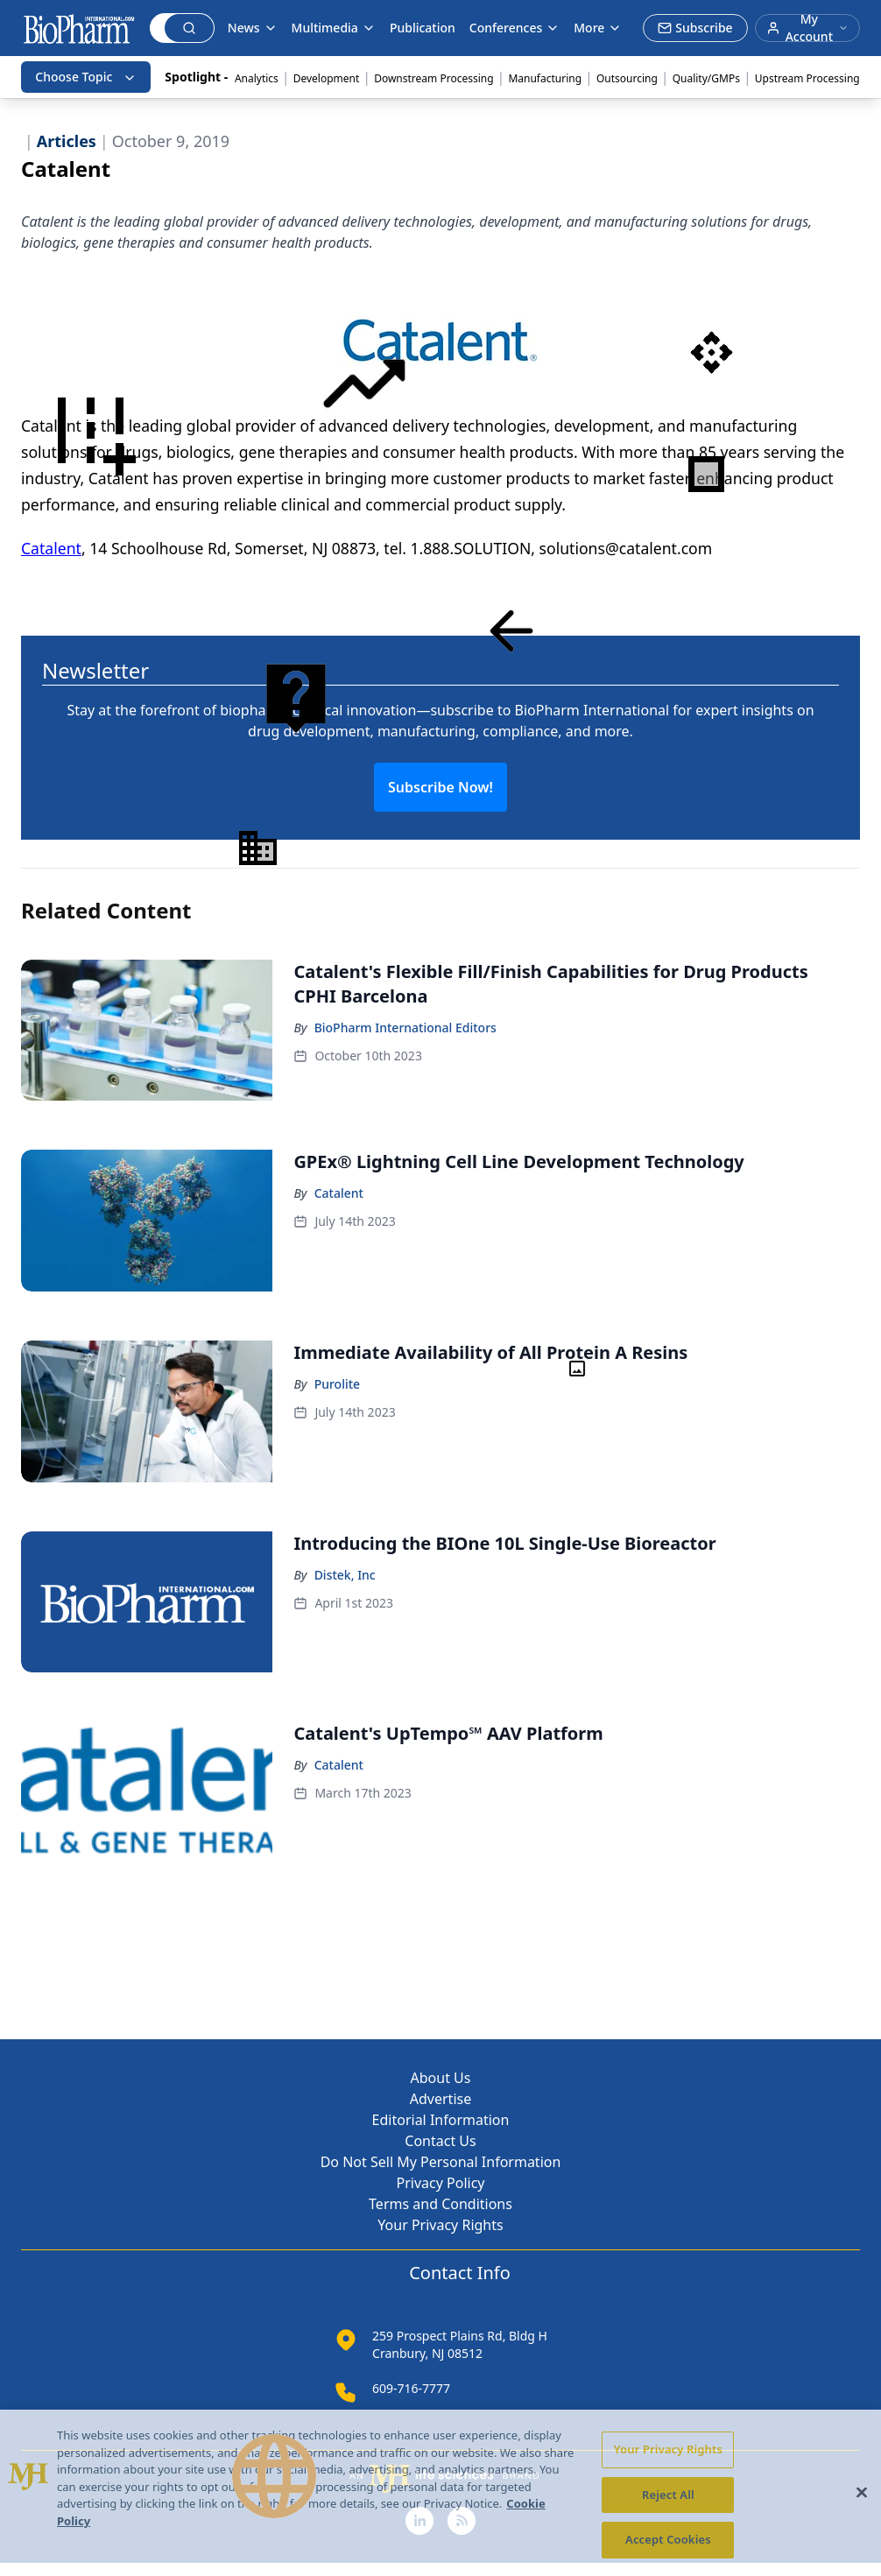 Image resolution: width=881 pixels, height=2576 pixels. What do you see at coordinates (711, 352) in the screenshot?
I see `access API settings or configuration` at bounding box center [711, 352].